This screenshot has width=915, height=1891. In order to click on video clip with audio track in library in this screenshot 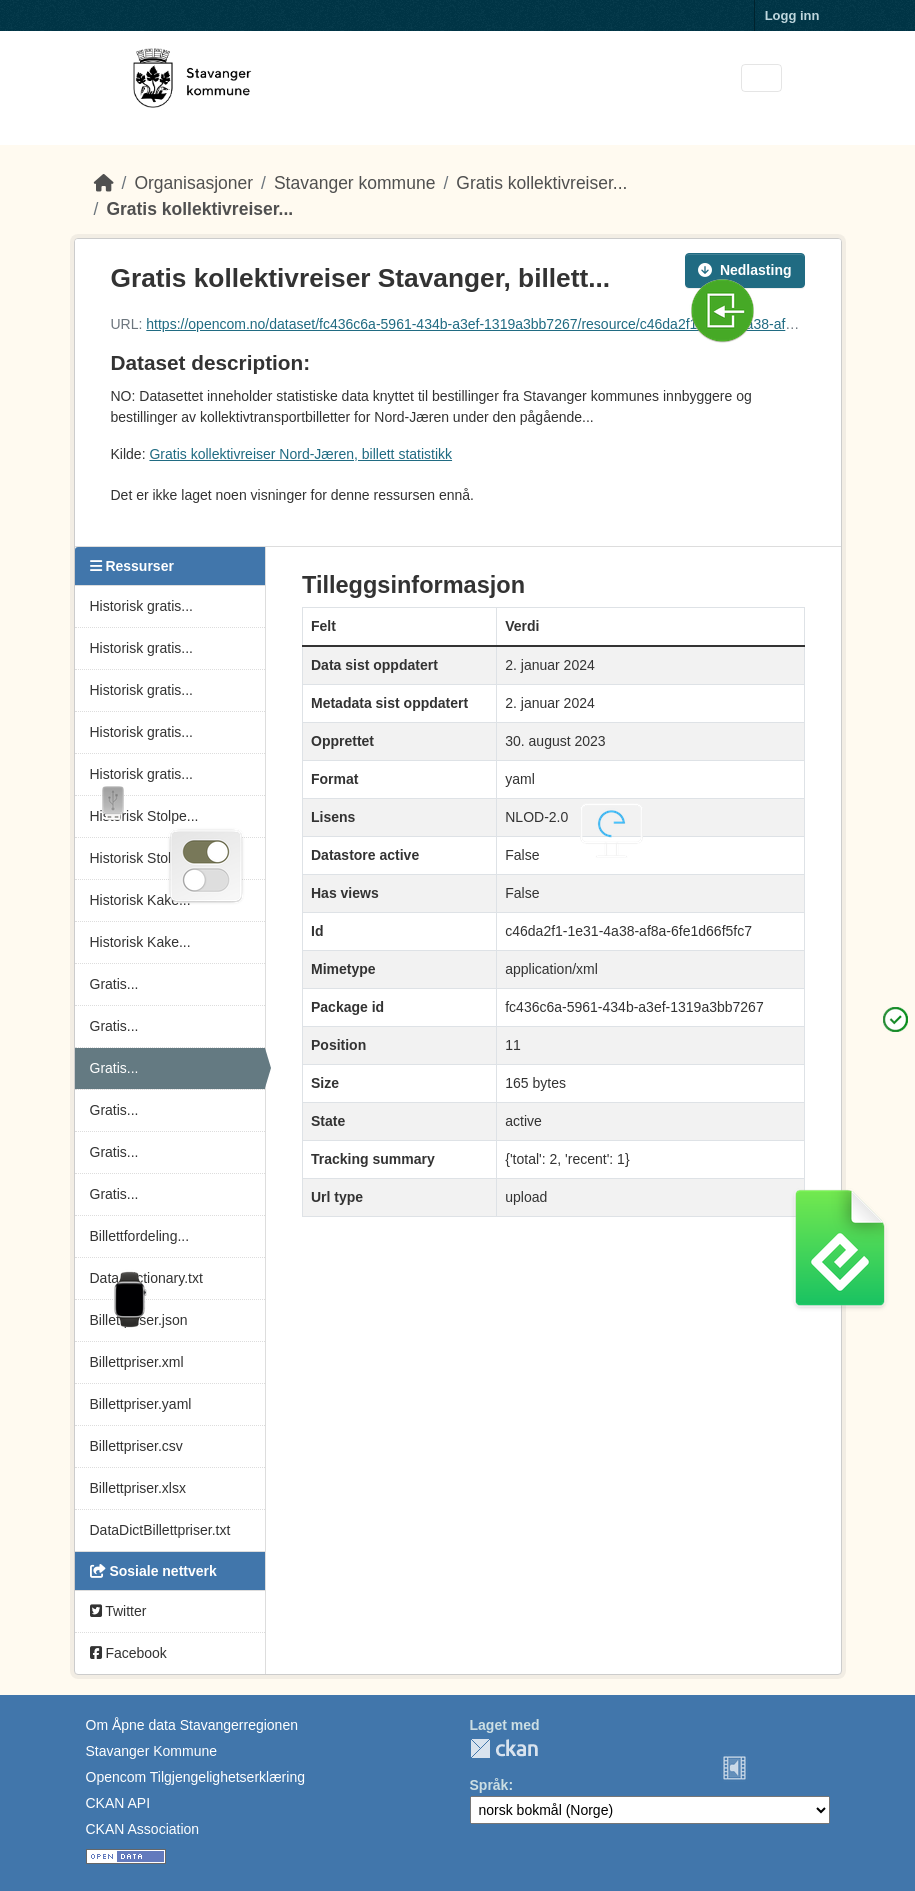, I will do `click(734, 1767)`.